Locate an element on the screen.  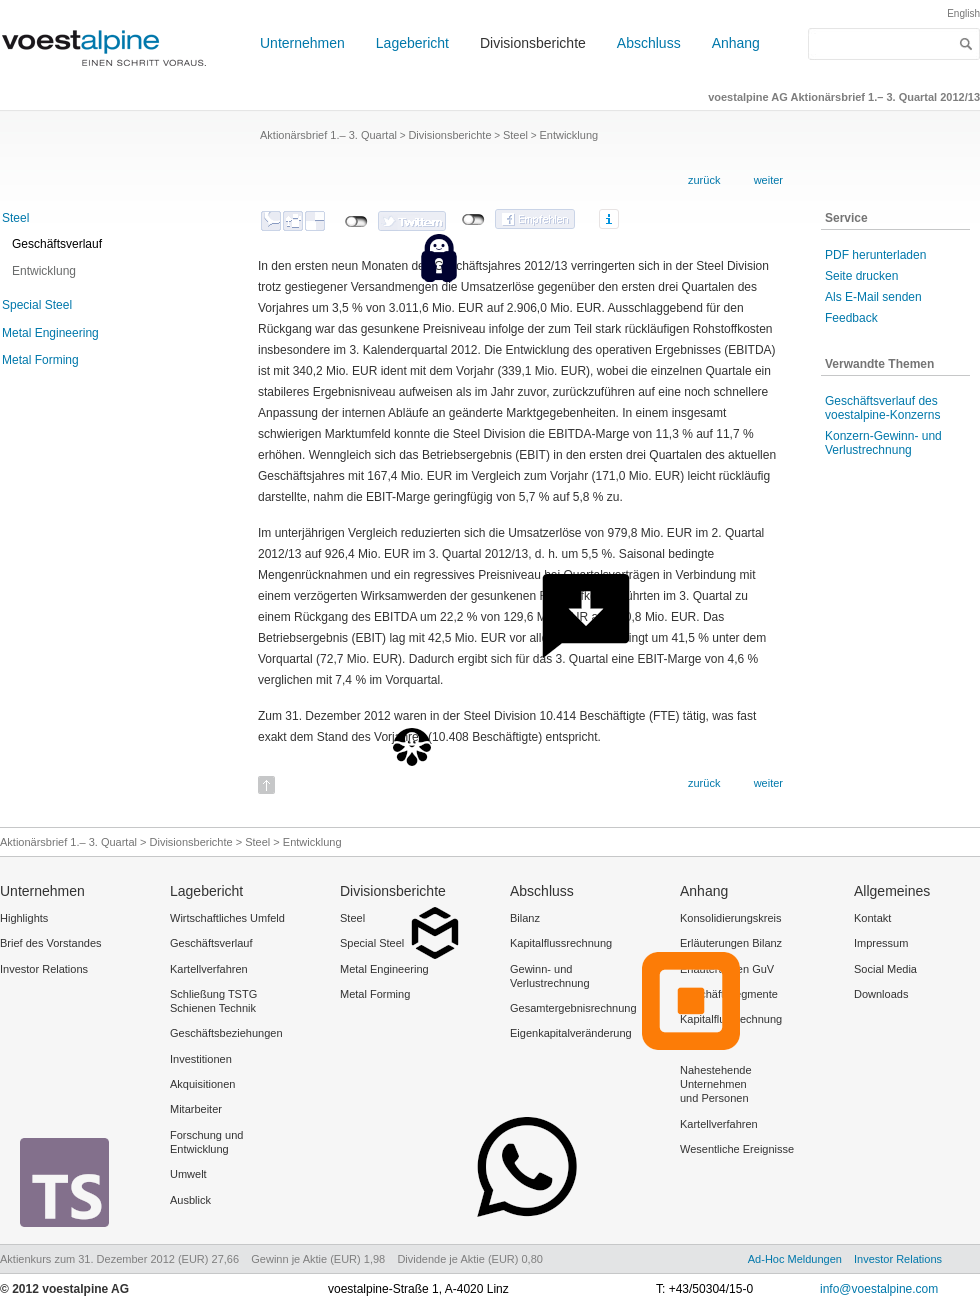
open the Square payment app is located at coordinates (691, 1001).